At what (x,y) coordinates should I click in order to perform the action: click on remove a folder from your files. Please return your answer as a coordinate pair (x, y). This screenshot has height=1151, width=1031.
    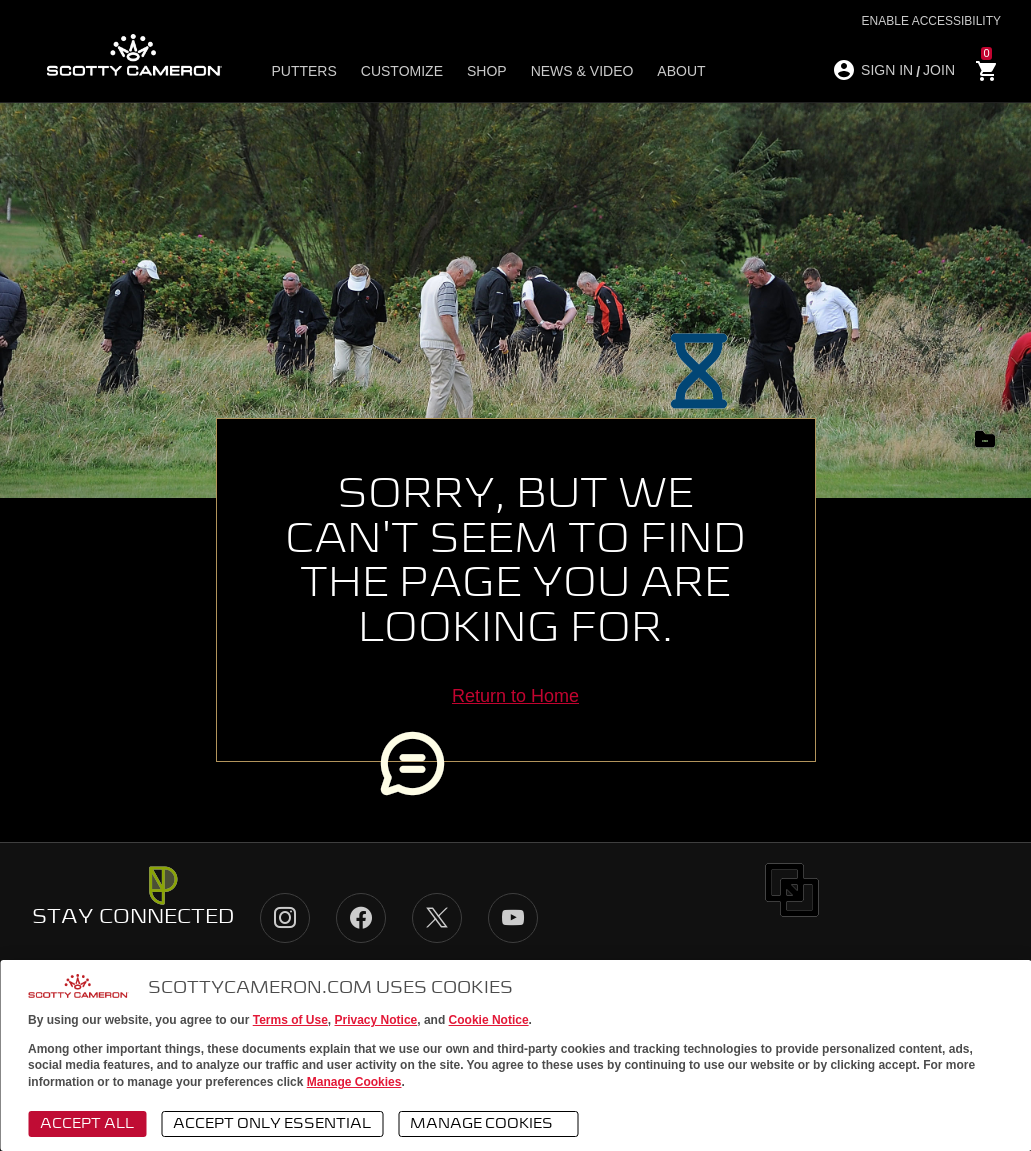
    Looking at the image, I should click on (985, 439).